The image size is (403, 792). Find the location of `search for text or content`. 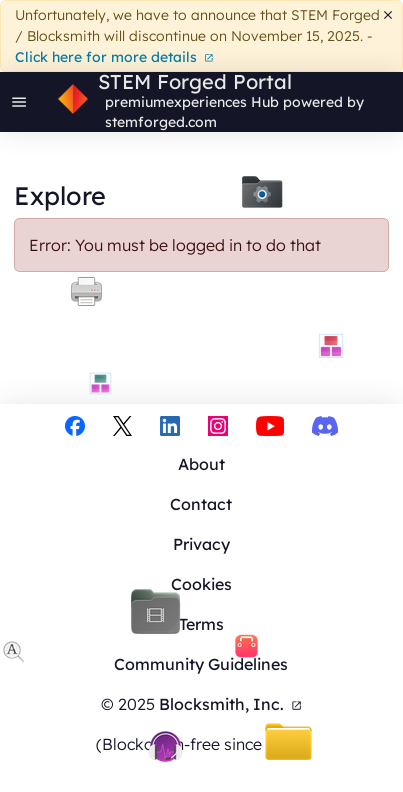

search for text or content is located at coordinates (13, 651).